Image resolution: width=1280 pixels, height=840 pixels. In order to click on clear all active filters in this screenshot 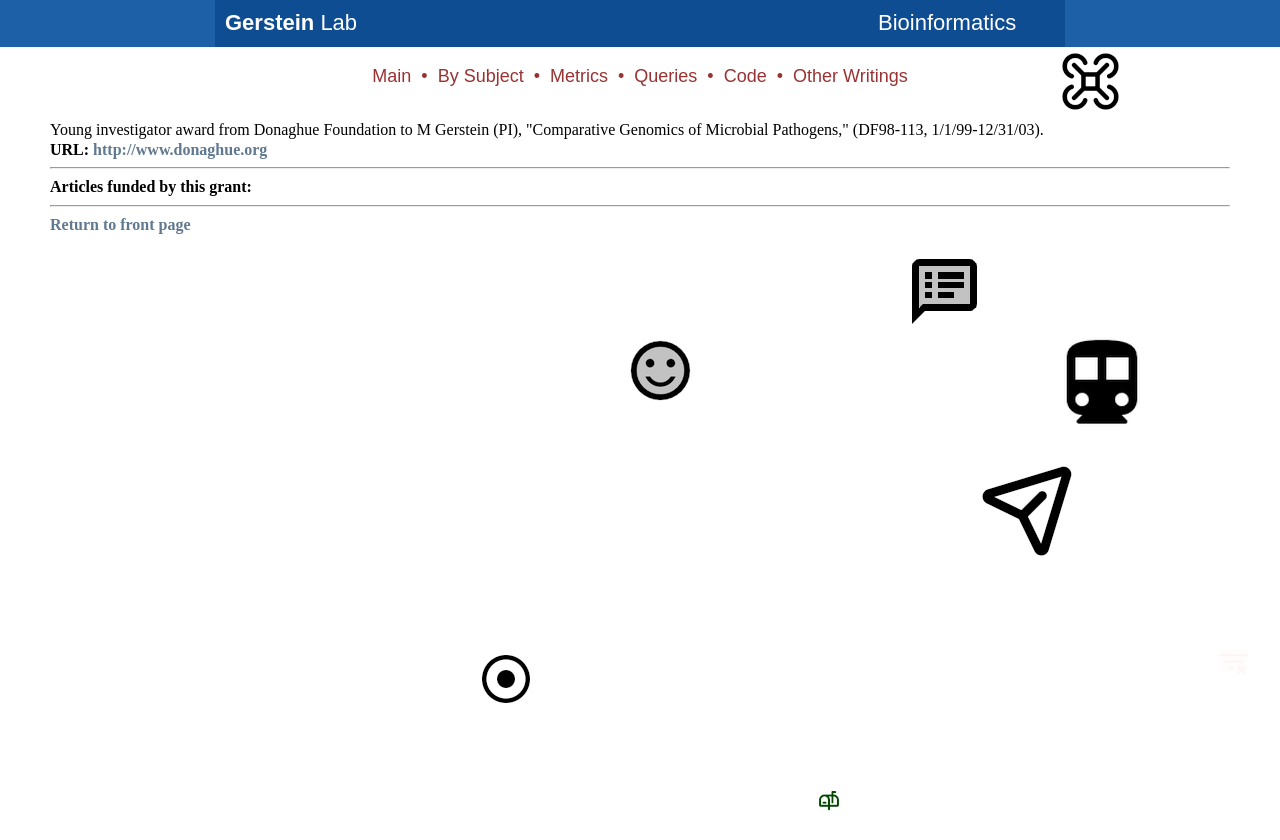, I will do `click(1233, 660)`.